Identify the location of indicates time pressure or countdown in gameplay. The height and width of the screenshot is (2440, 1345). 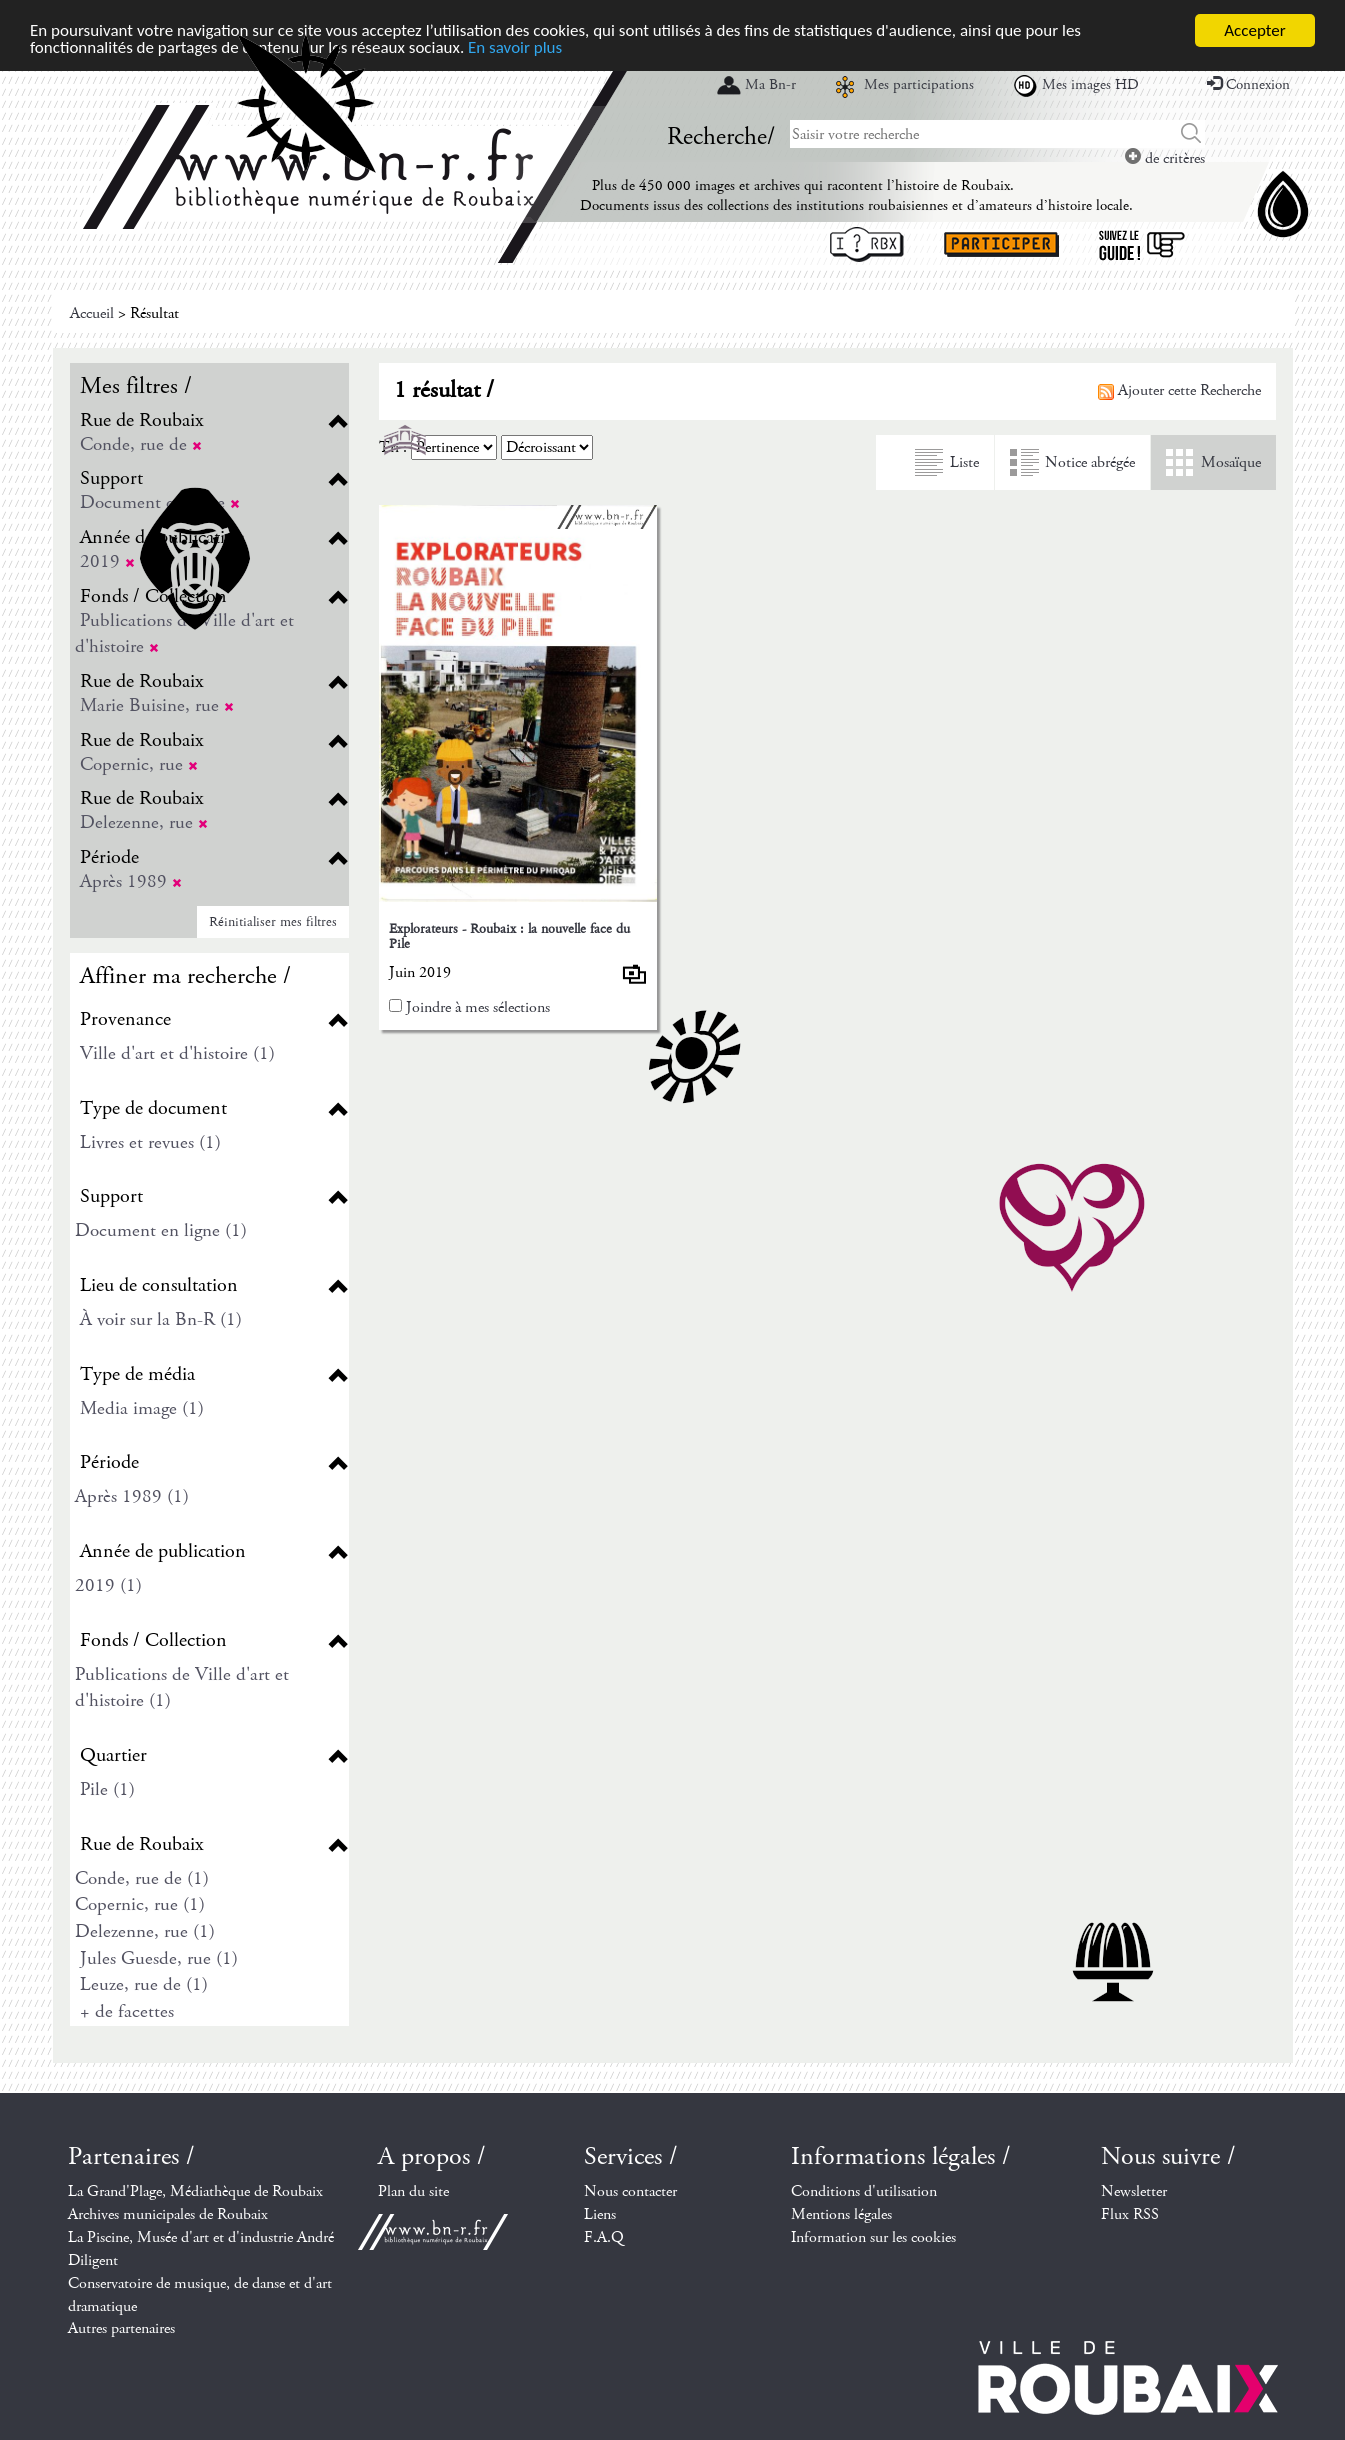
(305, 104).